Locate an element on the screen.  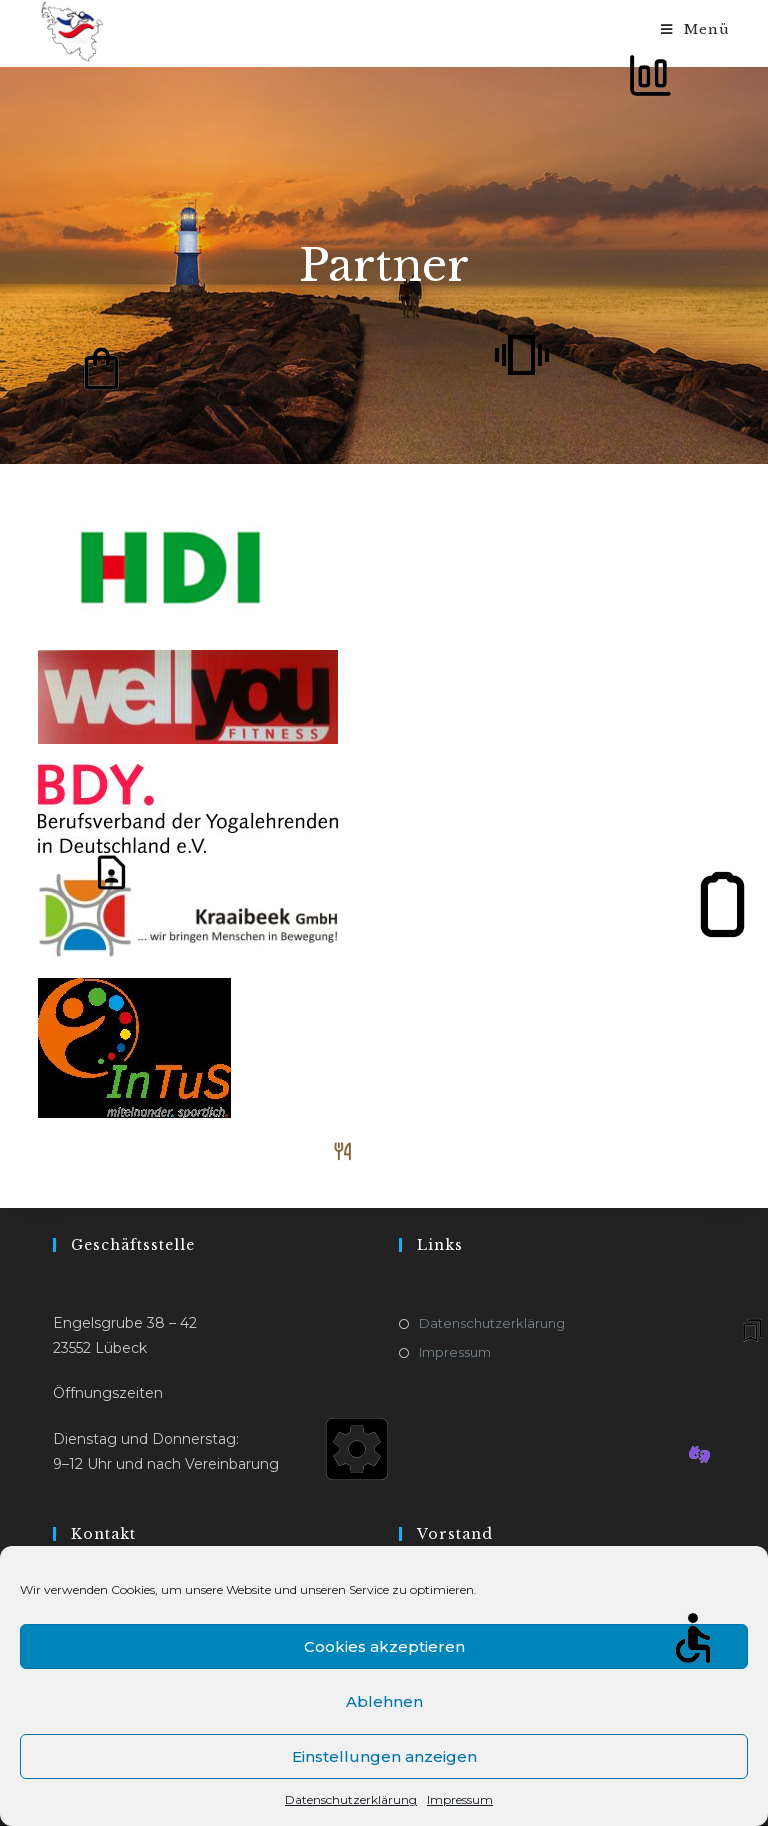
indicates empty battery status is located at coordinates (722, 904).